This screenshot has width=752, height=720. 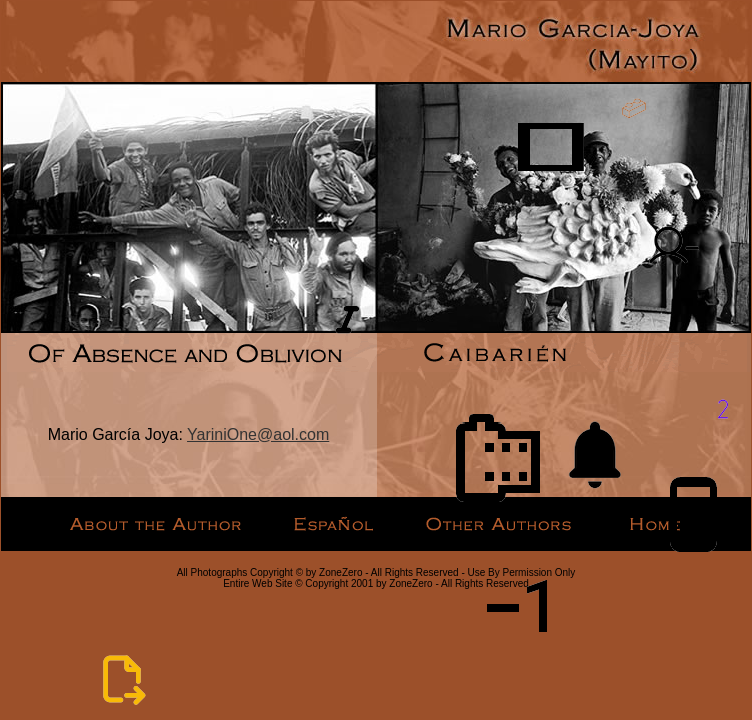 What do you see at coordinates (723, 409) in the screenshot?
I see `indicates step two in a multi-step process` at bounding box center [723, 409].